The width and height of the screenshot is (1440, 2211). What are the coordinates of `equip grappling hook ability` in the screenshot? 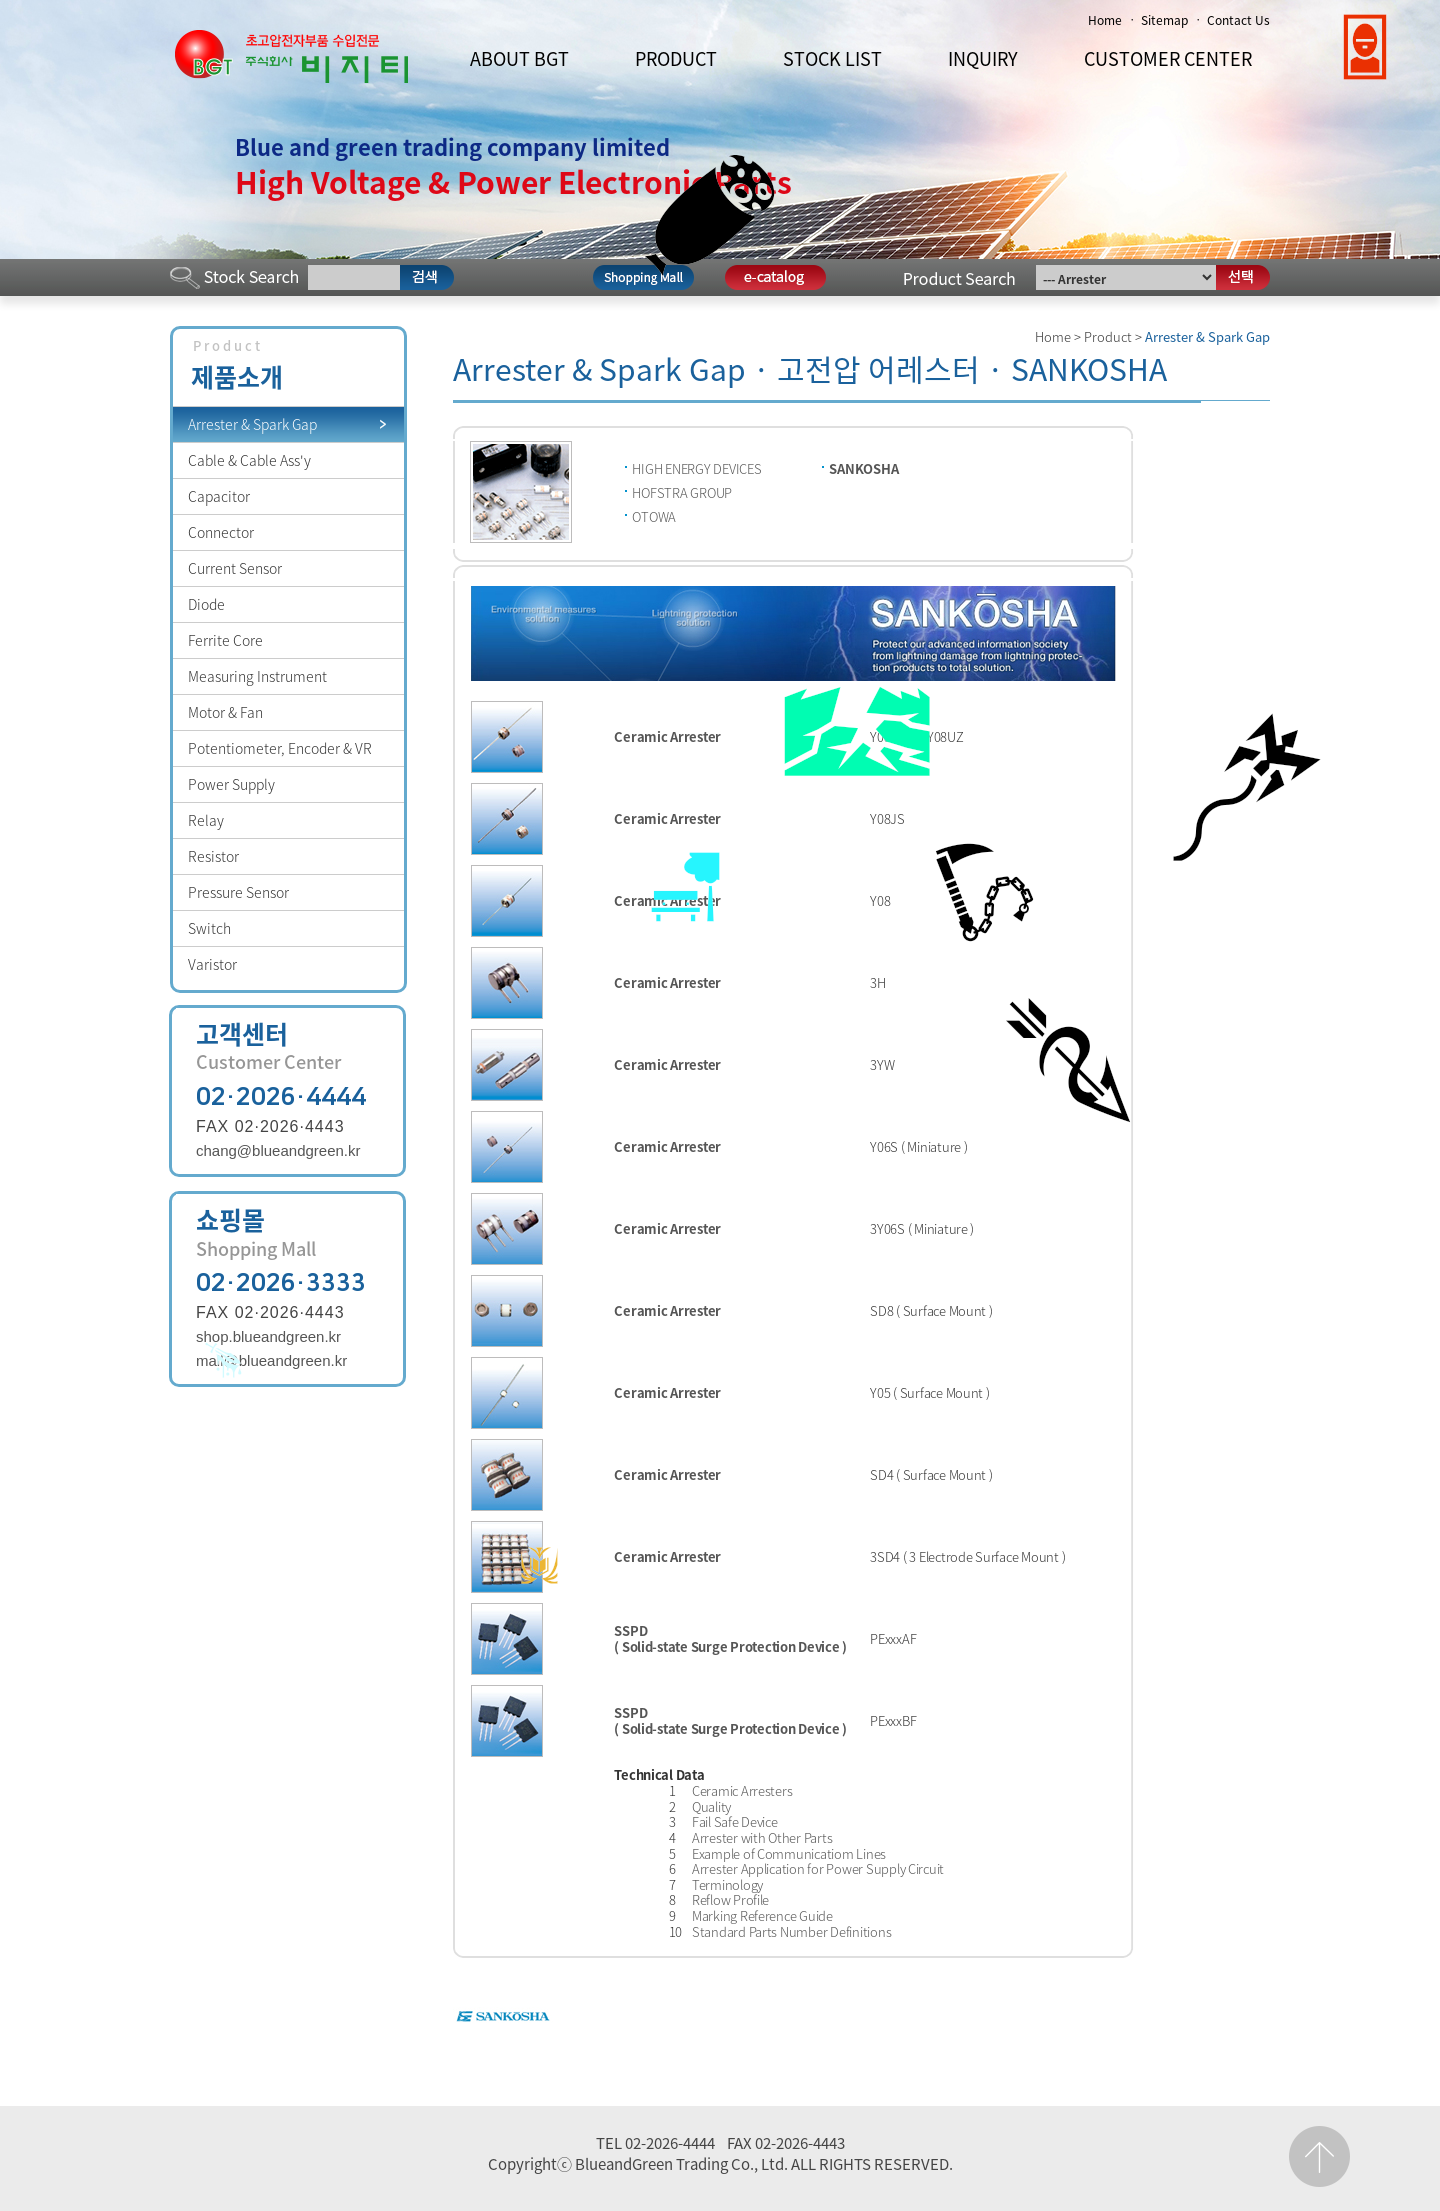 It's located at (1247, 786).